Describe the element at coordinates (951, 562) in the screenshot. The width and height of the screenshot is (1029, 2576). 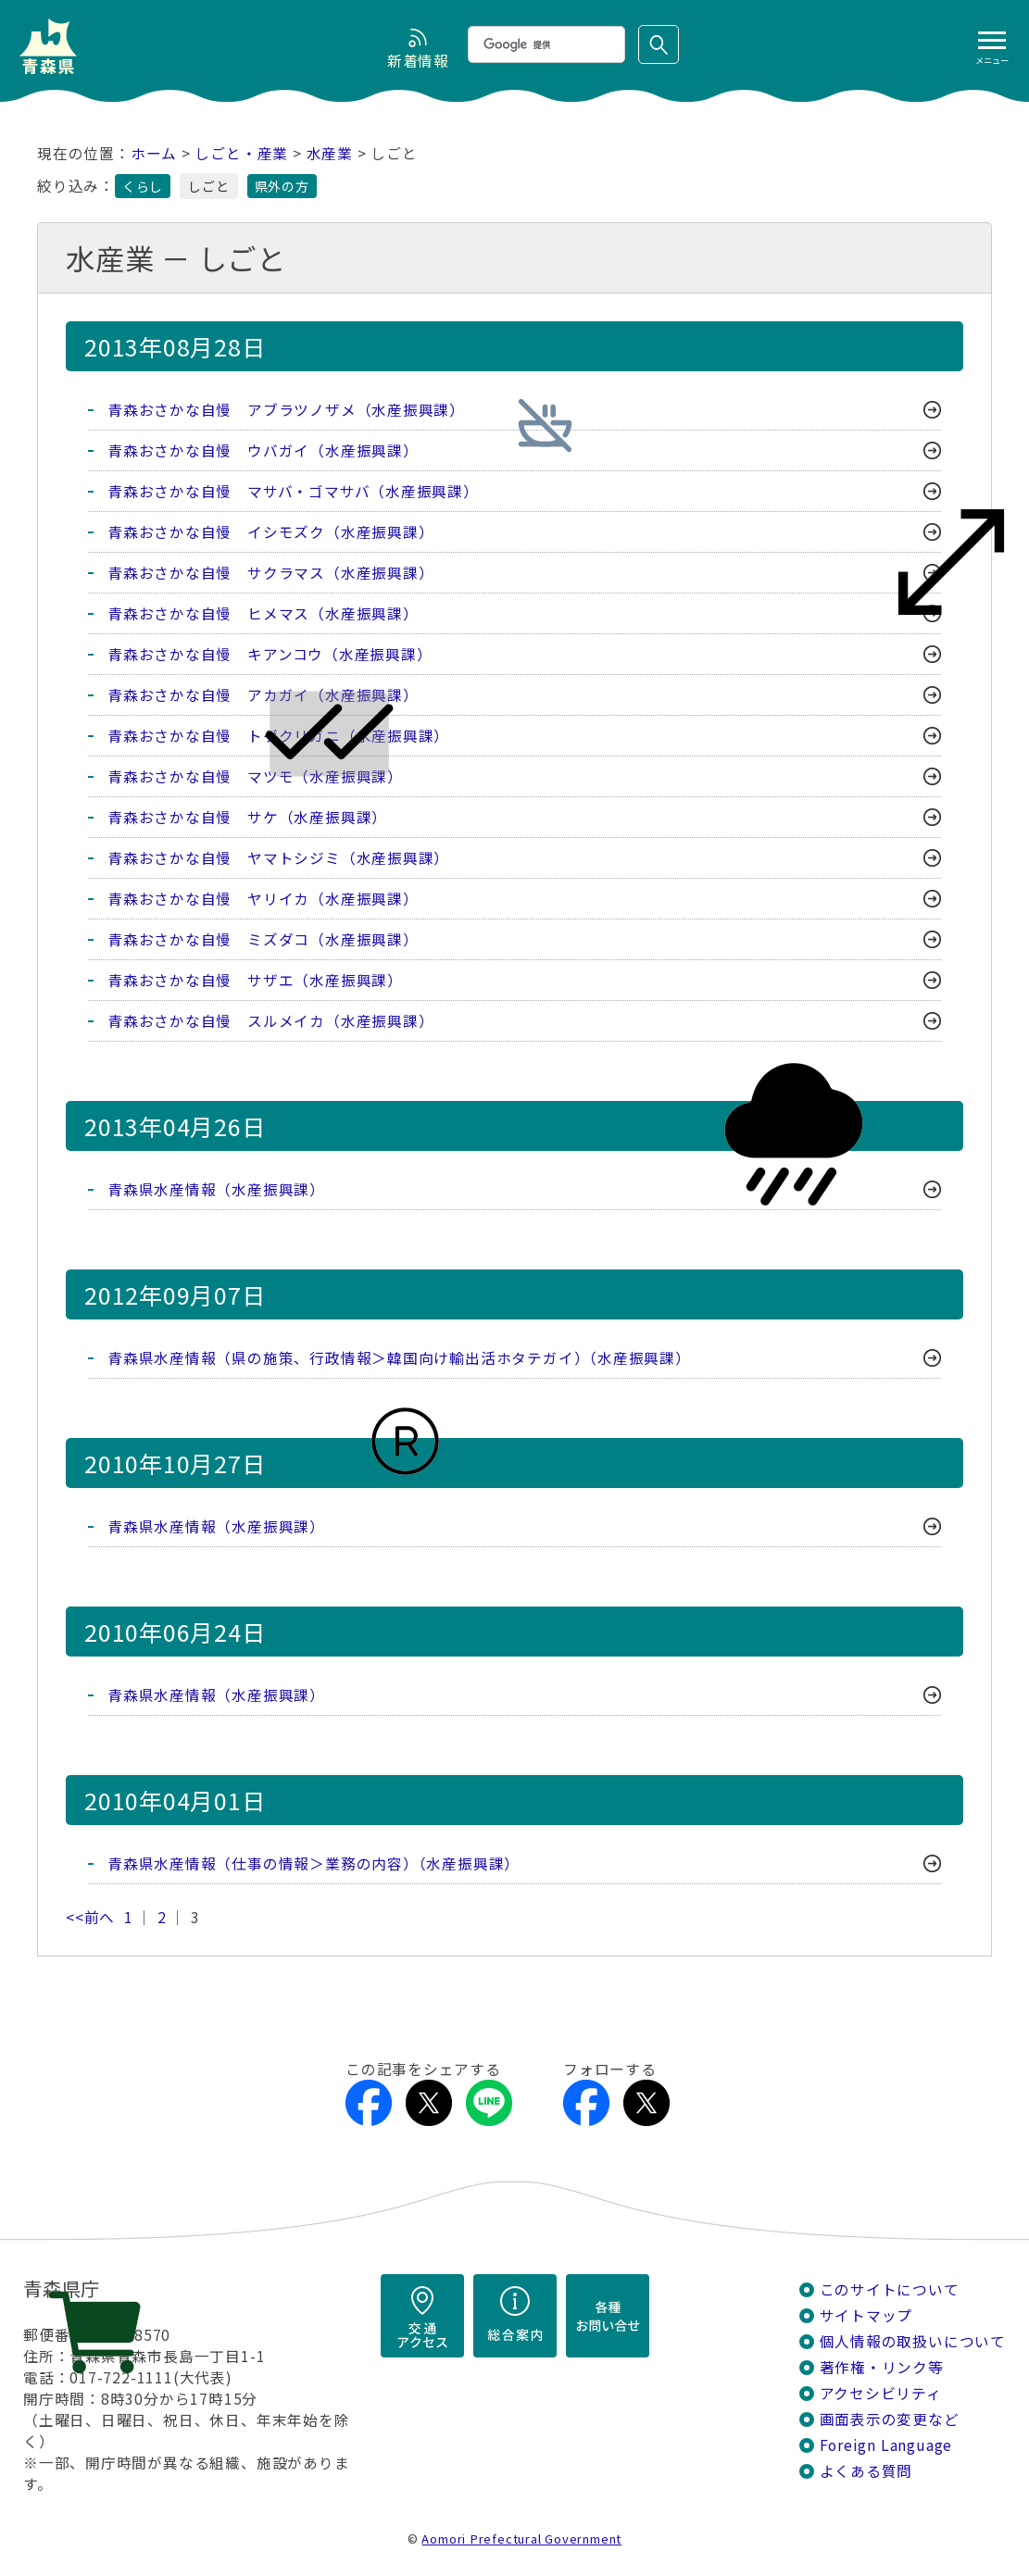
I see `resize a window or element` at that location.